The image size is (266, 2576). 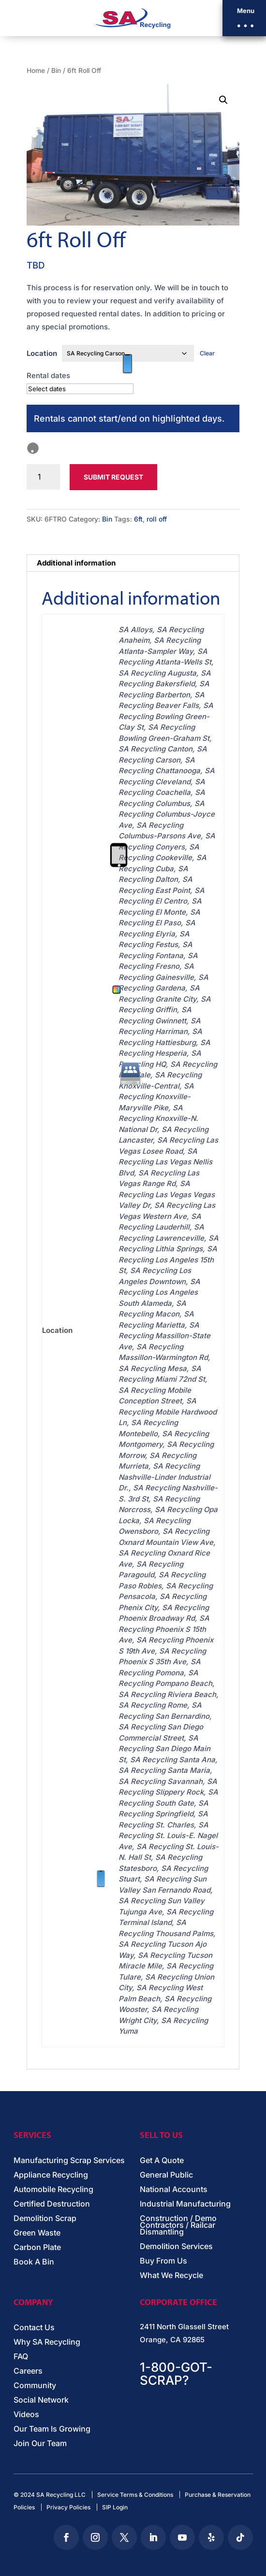 I want to click on manage connected iPhone device, so click(x=101, y=1879).